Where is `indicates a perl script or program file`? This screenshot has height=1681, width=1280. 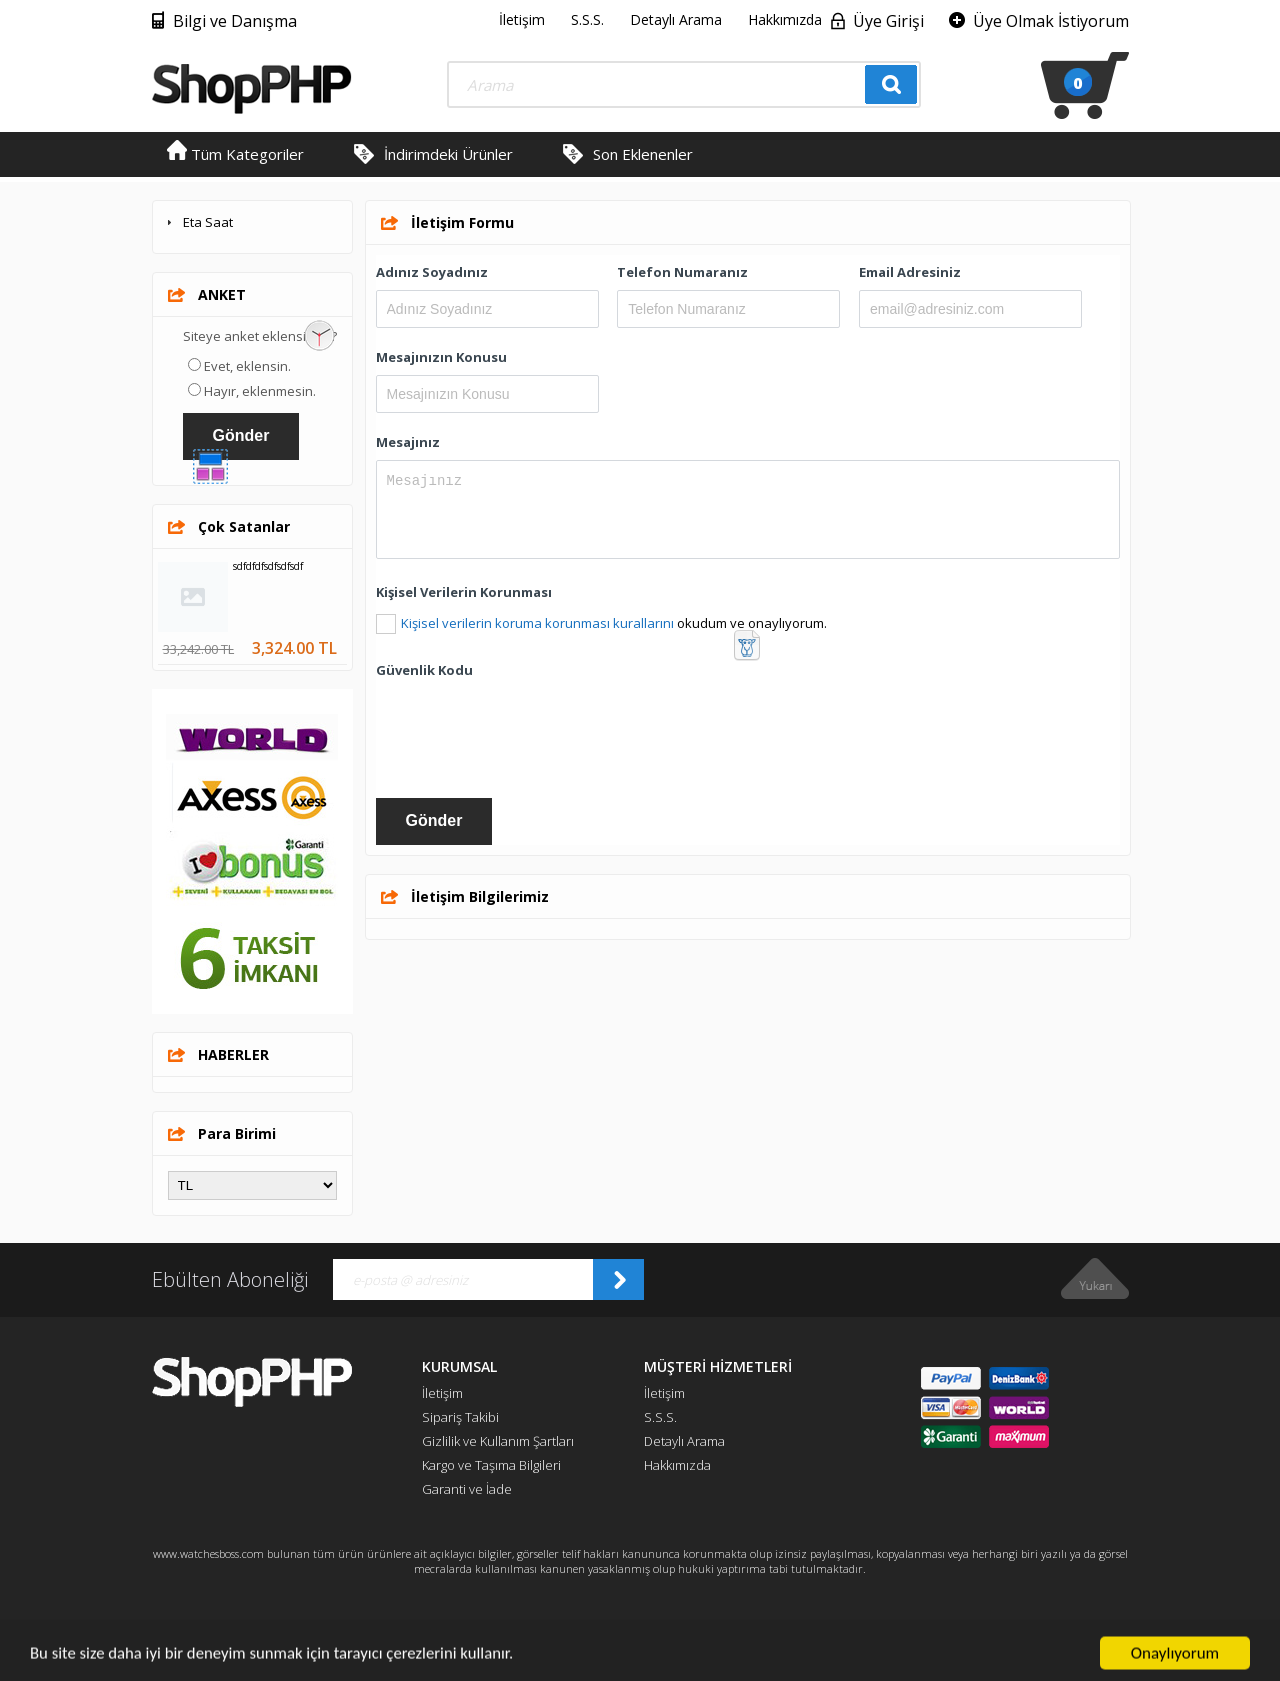
indicates a perl script or program file is located at coordinates (747, 645).